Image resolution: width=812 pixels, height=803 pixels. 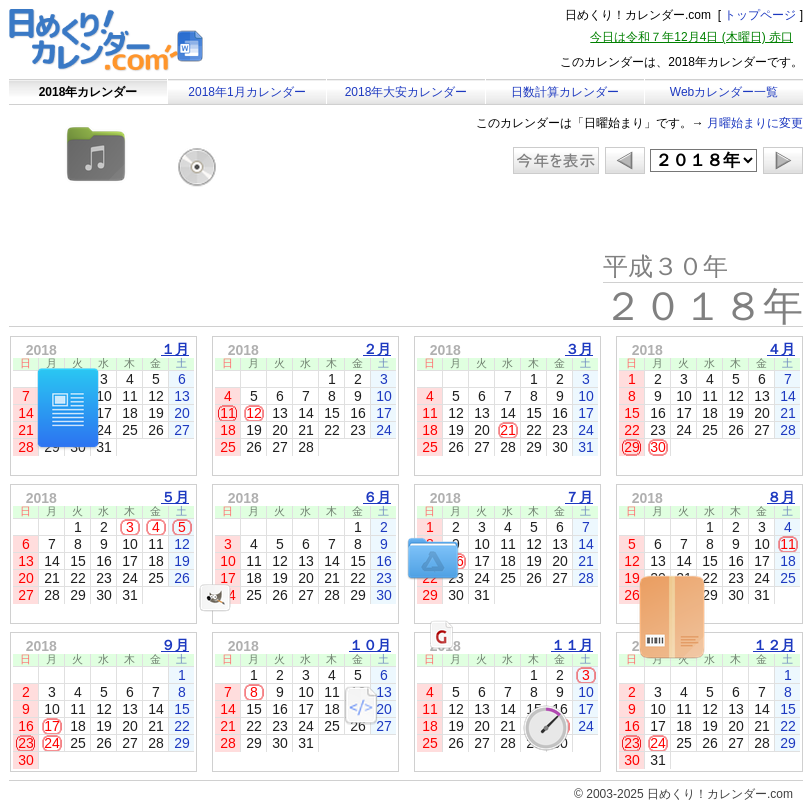 I want to click on microsoft word template file, so click(x=68, y=409).